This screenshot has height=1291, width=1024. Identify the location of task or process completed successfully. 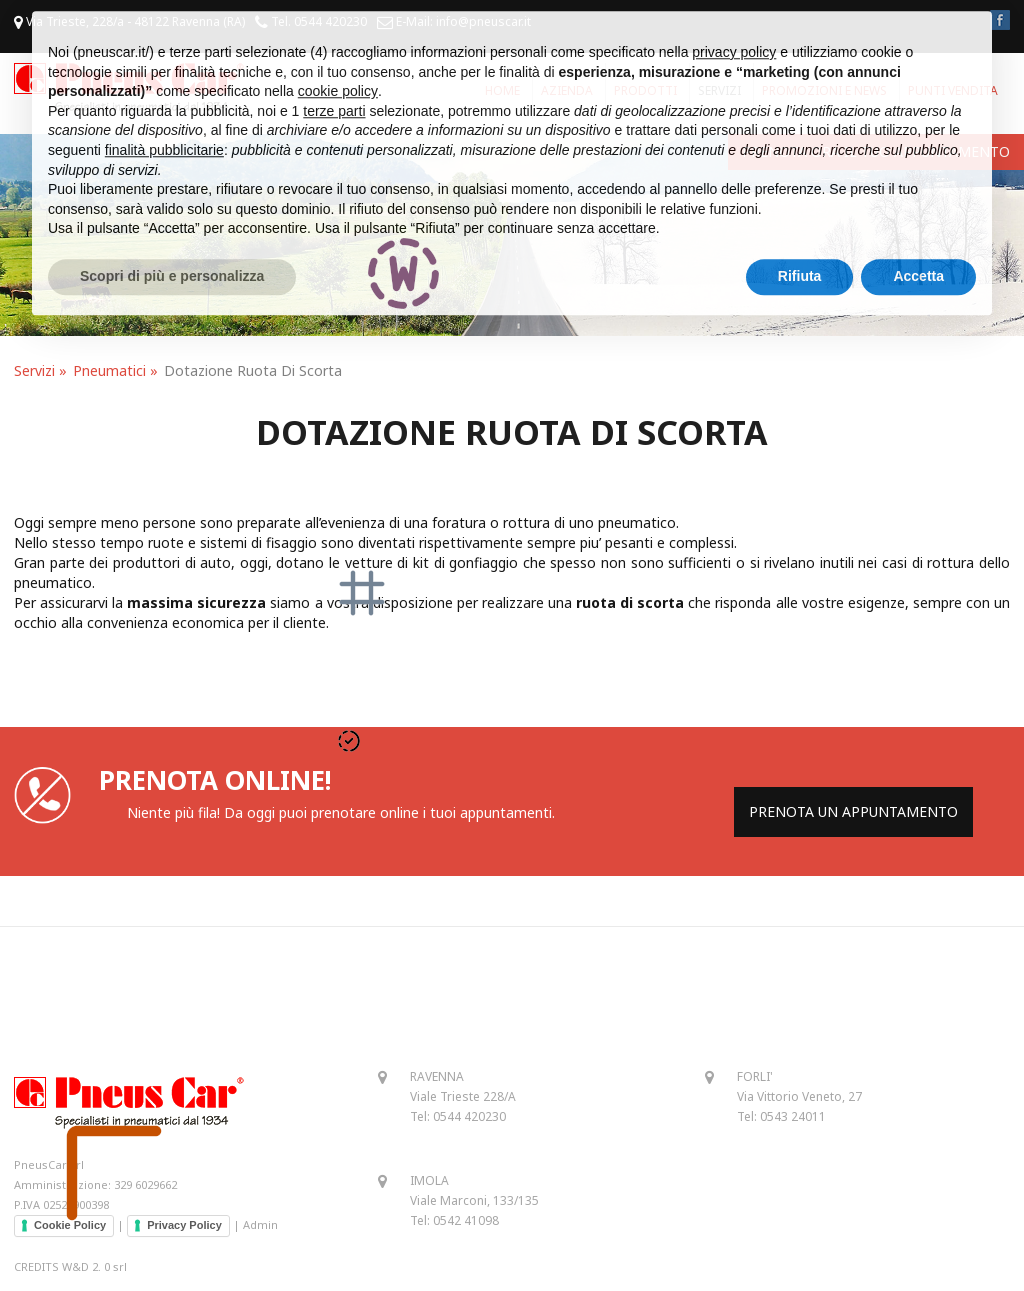
(349, 741).